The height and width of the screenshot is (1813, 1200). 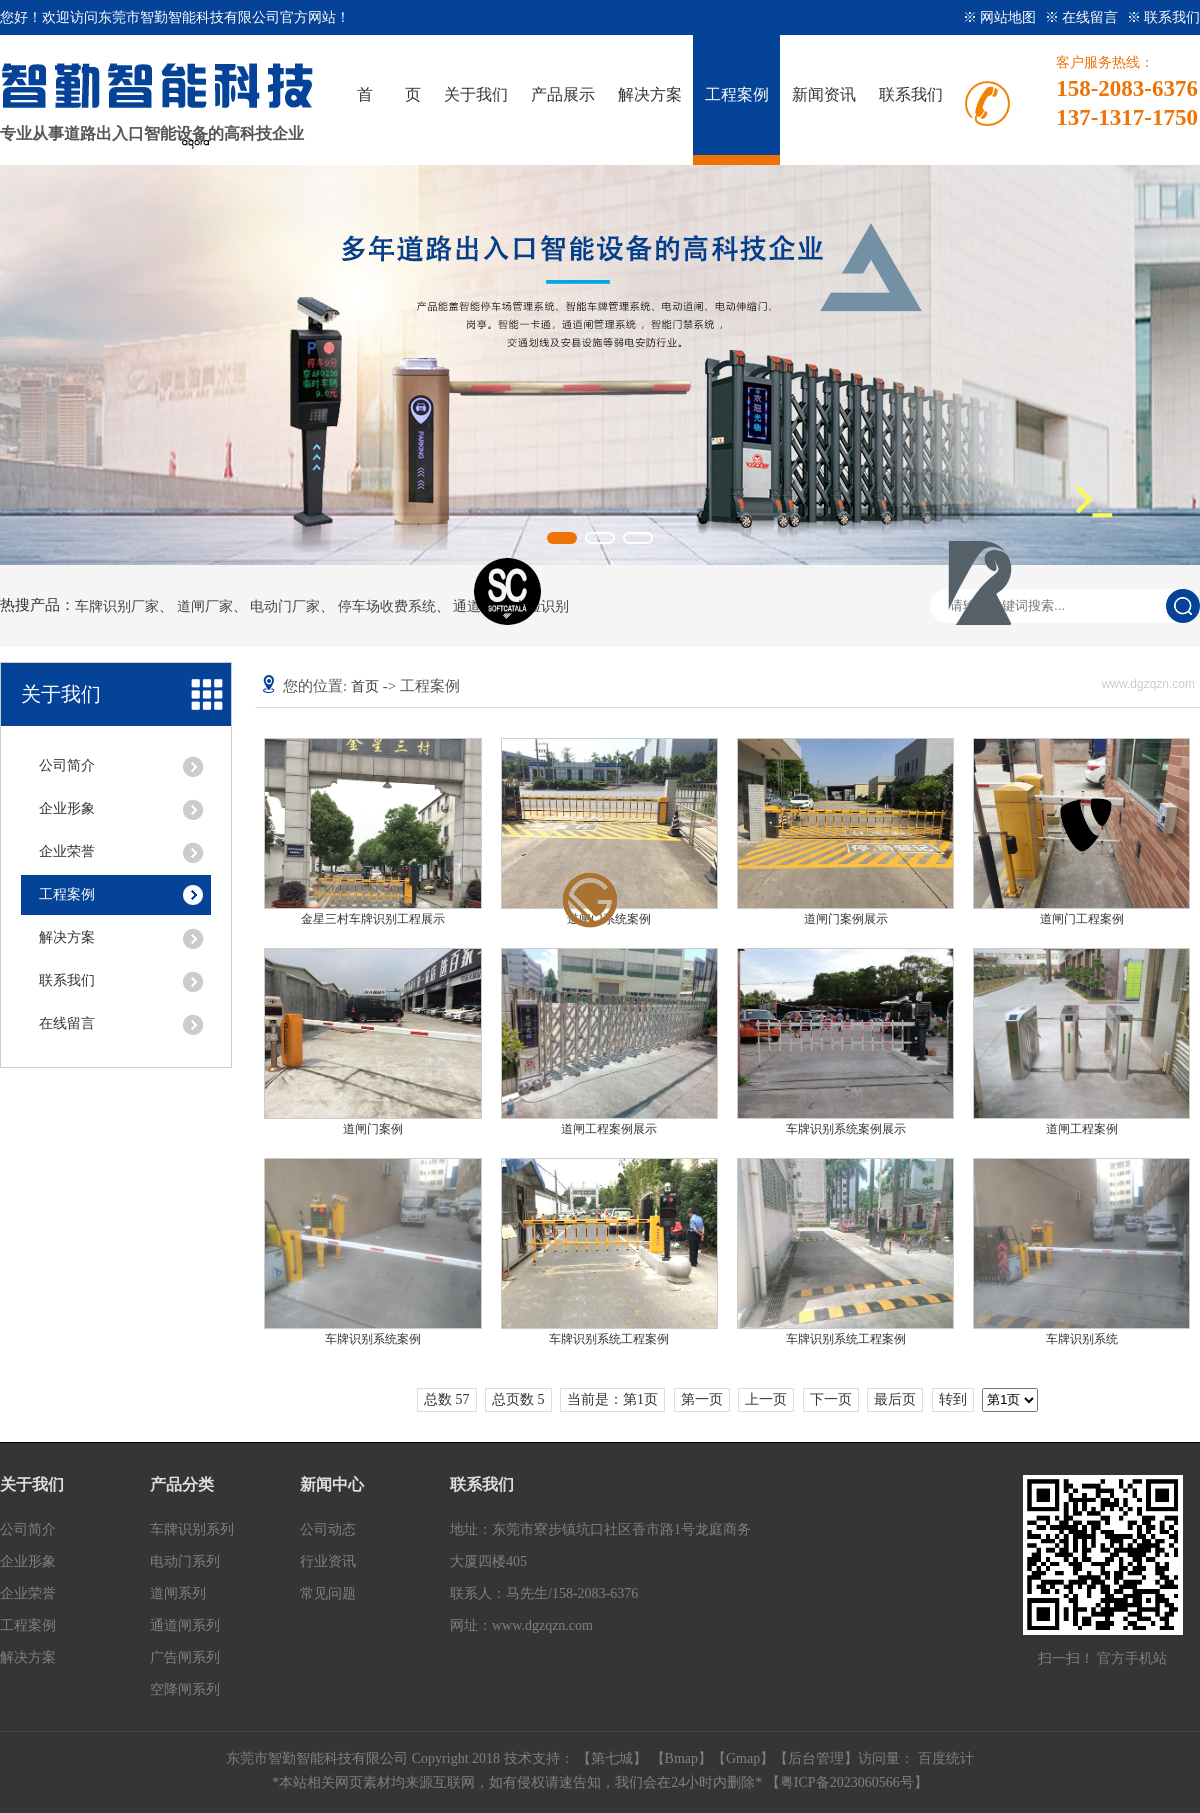 I want to click on typo3 content management system logo, so click(x=1086, y=825).